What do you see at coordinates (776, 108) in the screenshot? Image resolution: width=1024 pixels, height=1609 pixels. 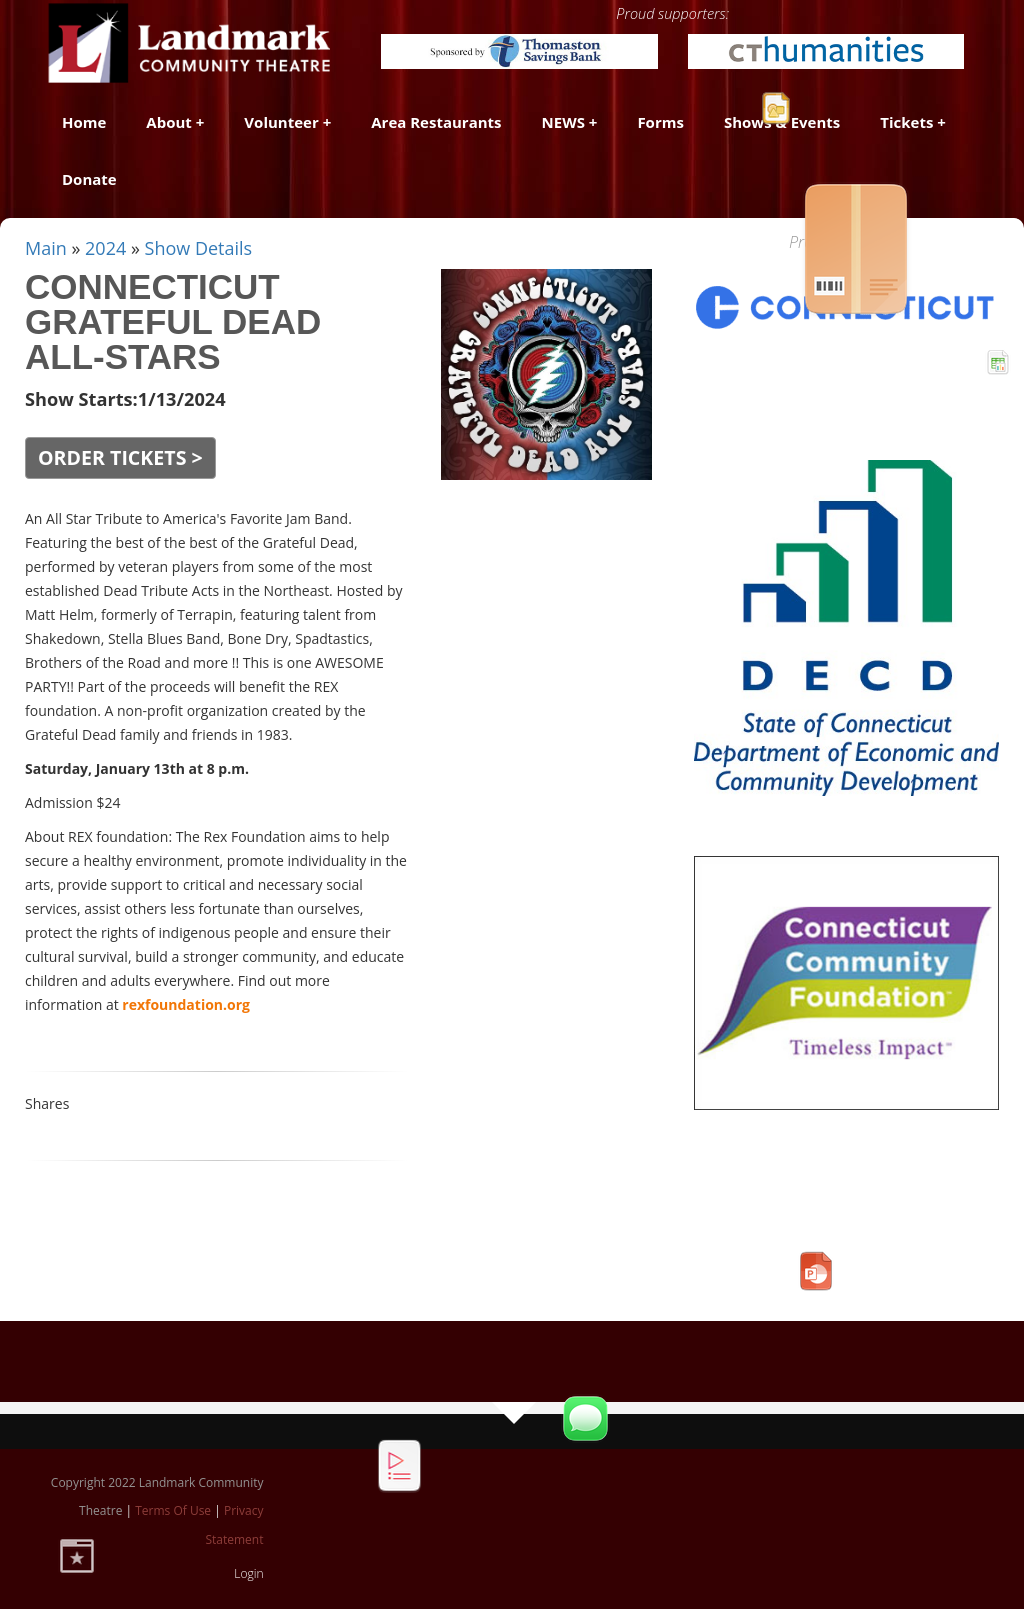 I see `a libreoffice draw document file` at bounding box center [776, 108].